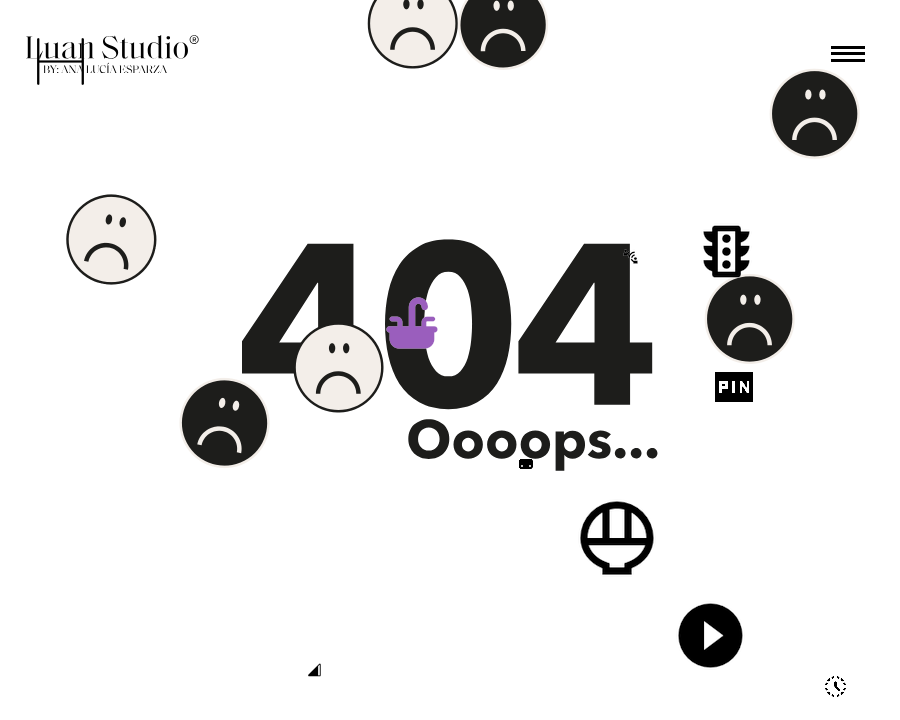  Describe the element at coordinates (60, 61) in the screenshot. I see `format text as a heading` at that location.